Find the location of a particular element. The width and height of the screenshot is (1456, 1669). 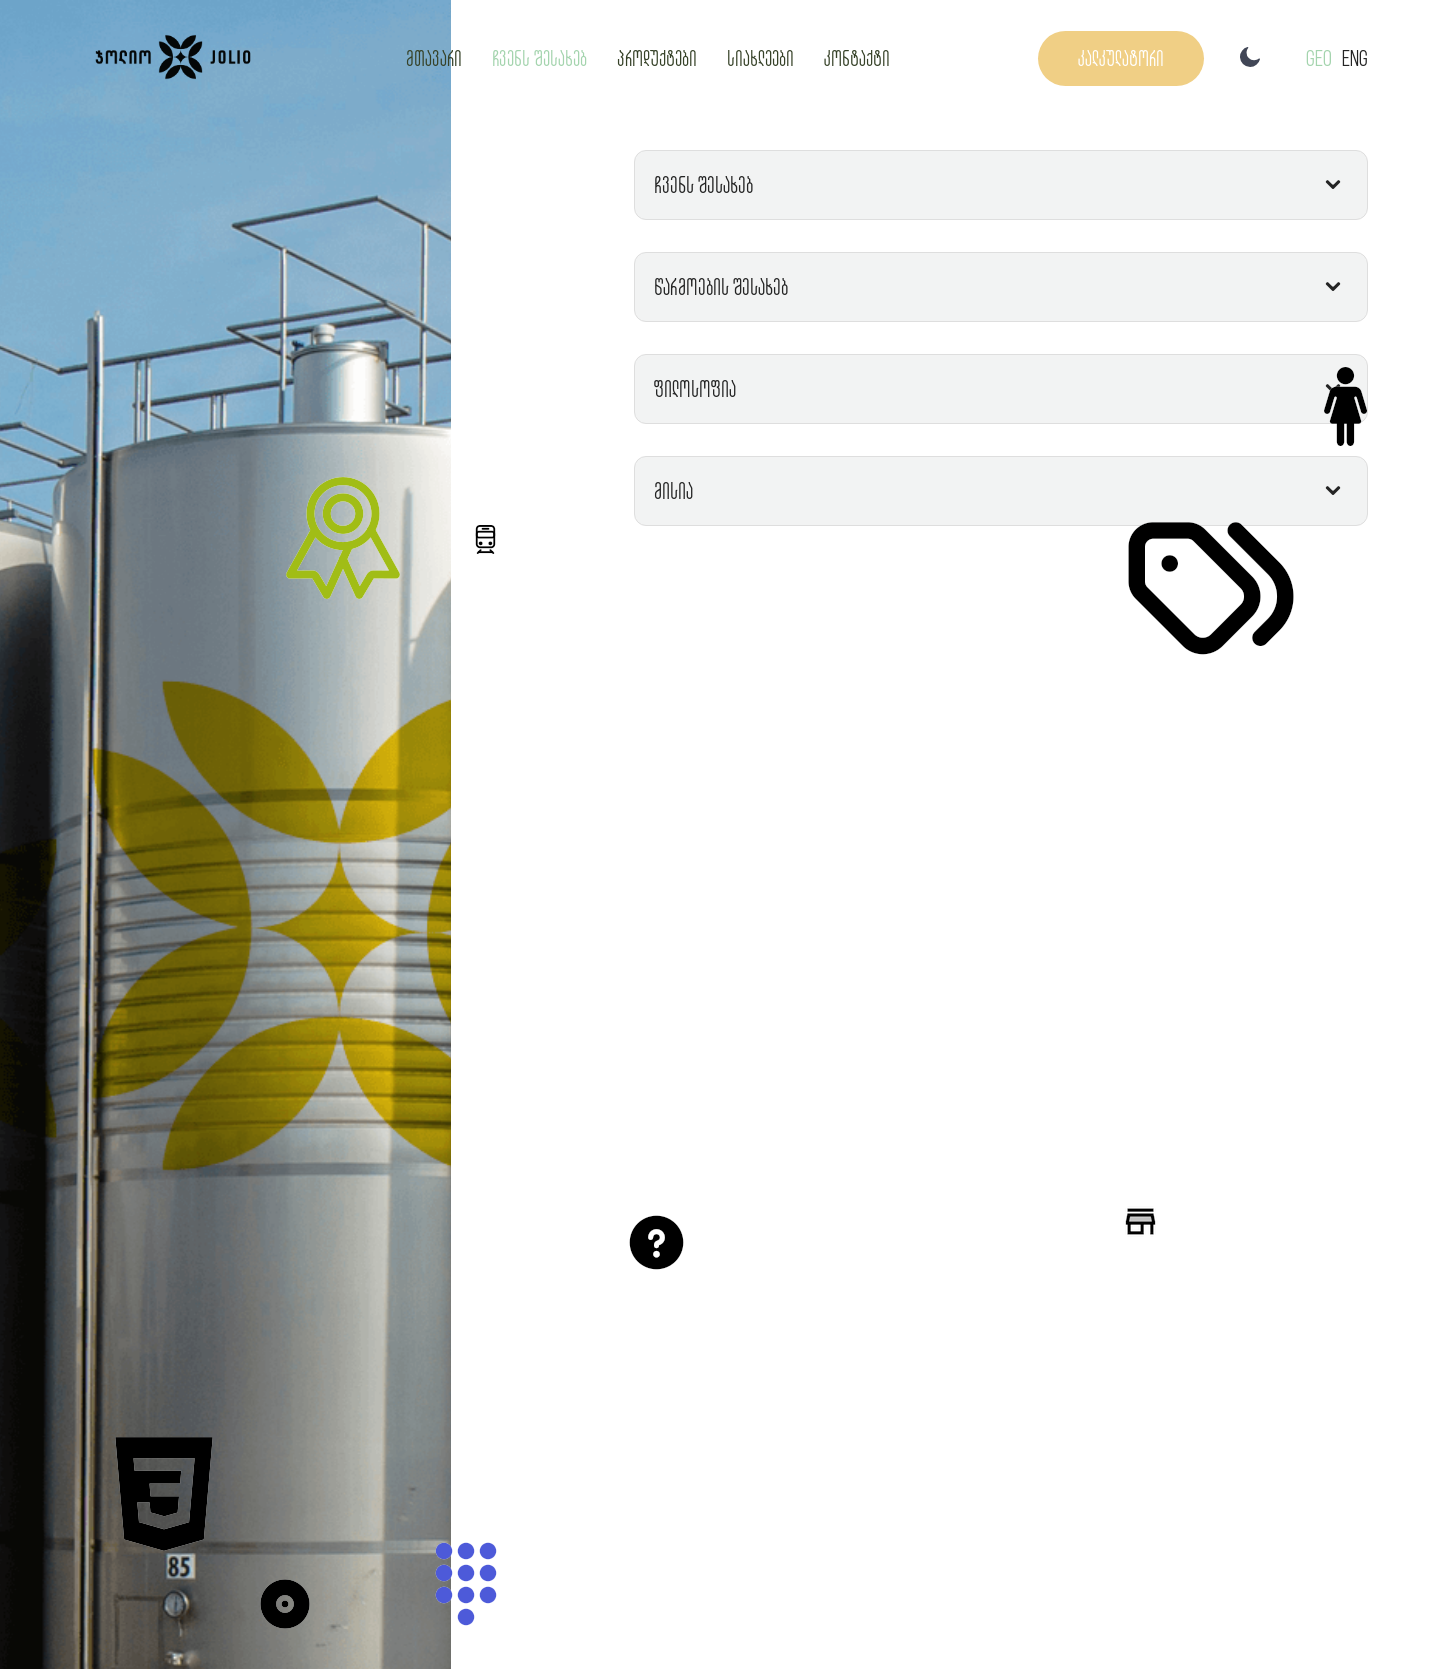

access help or support information is located at coordinates (656, 1242).